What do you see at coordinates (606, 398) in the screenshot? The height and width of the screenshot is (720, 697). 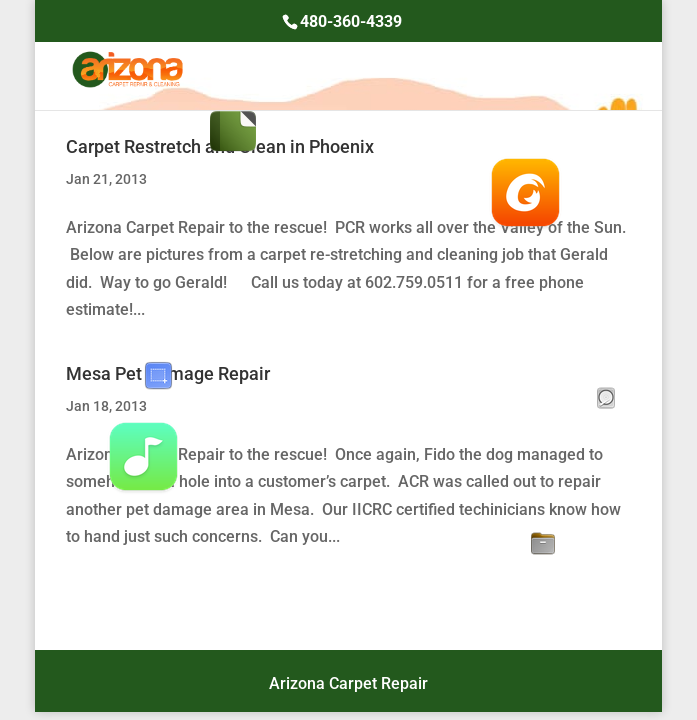 I see `open gnome disk utility application` at bounding box center [606, 398].